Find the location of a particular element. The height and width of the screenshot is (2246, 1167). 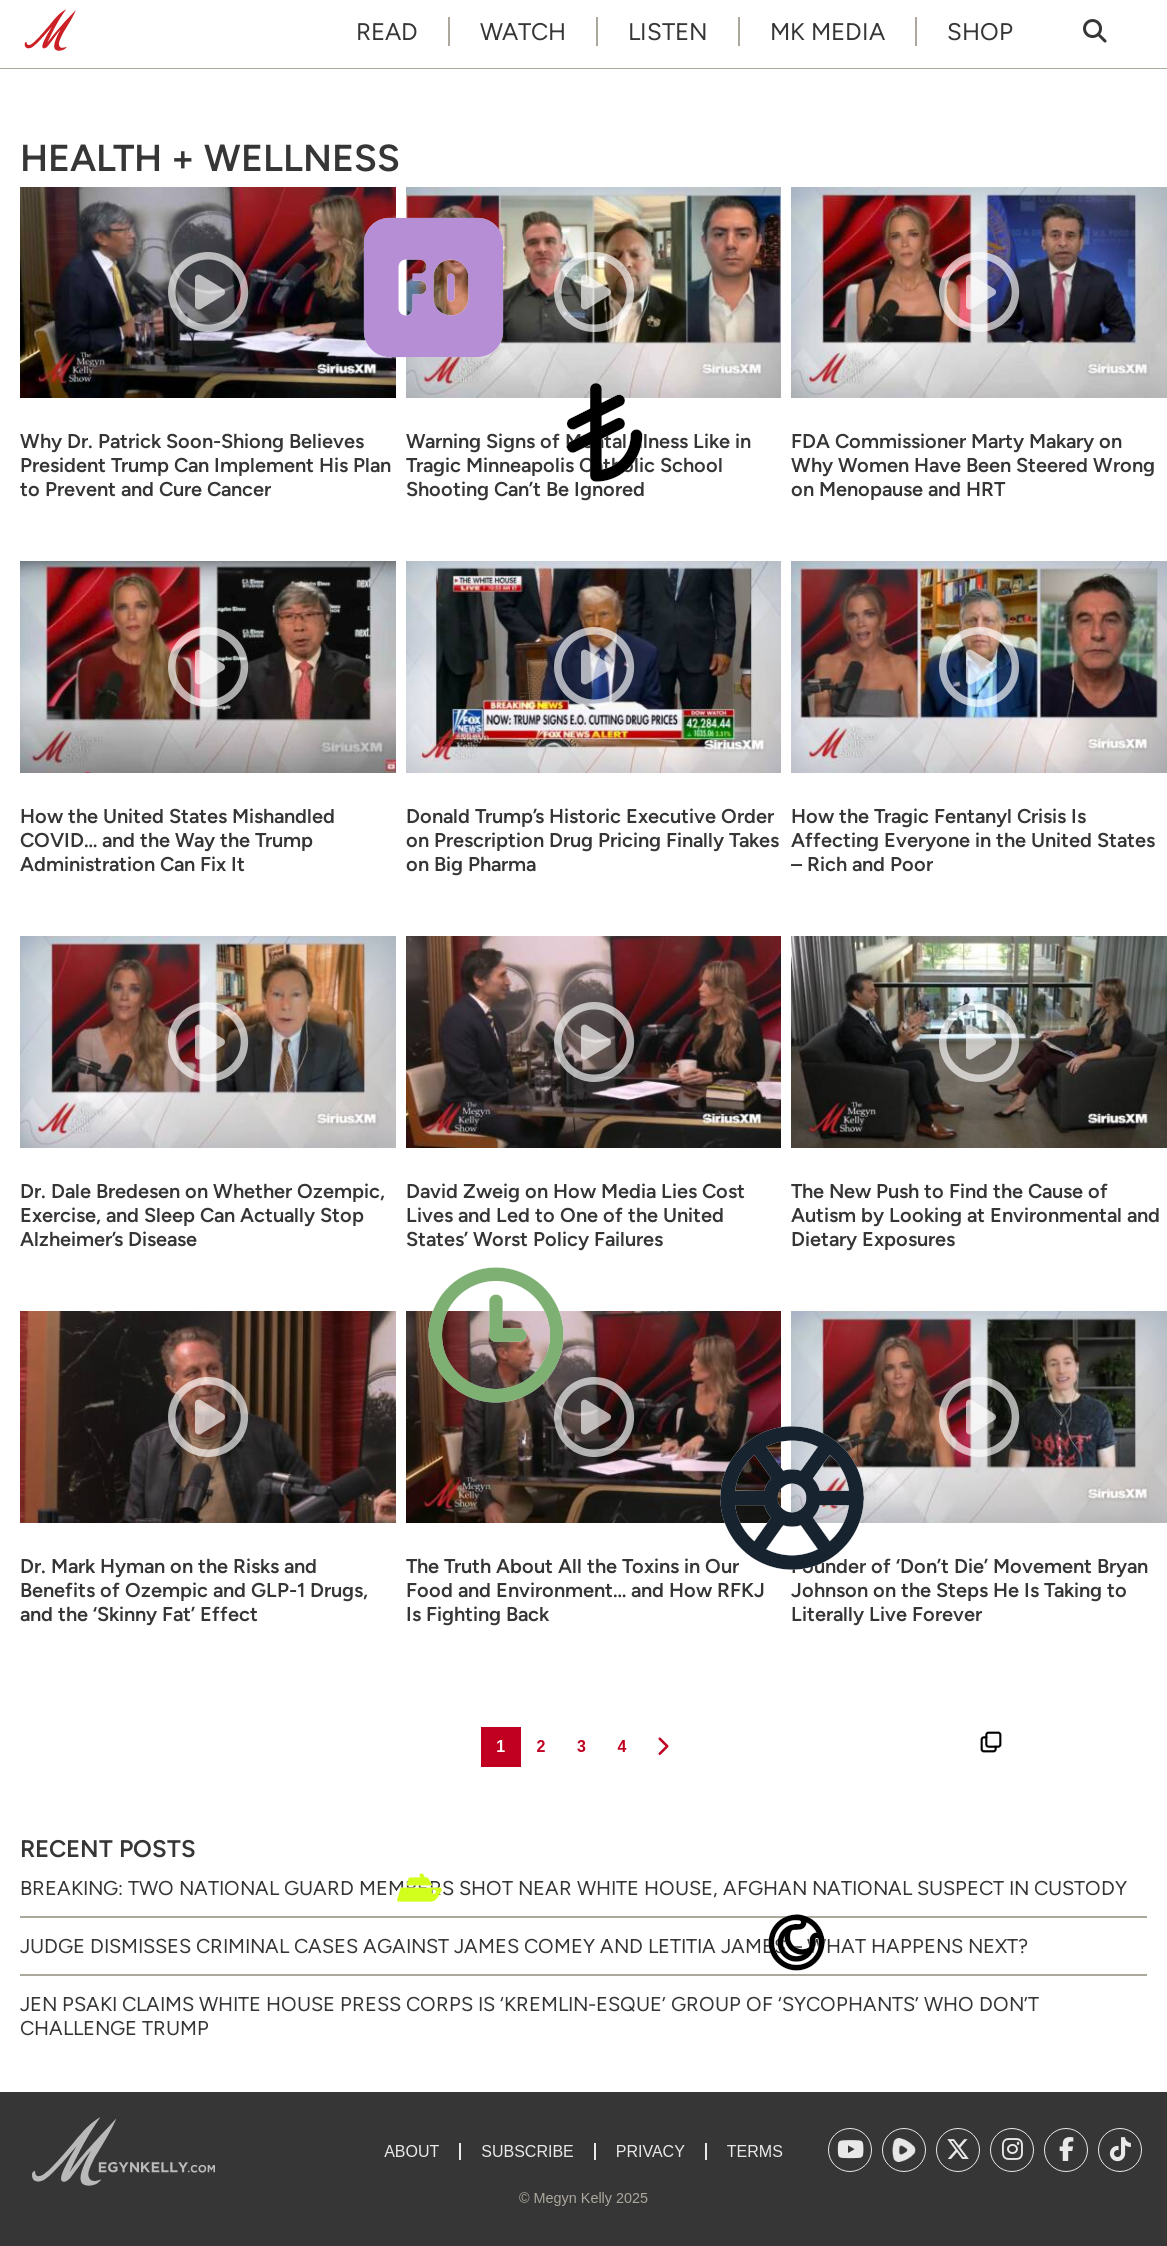

subtract or remove a layer from the stack is located at coordinates (991, 1742).